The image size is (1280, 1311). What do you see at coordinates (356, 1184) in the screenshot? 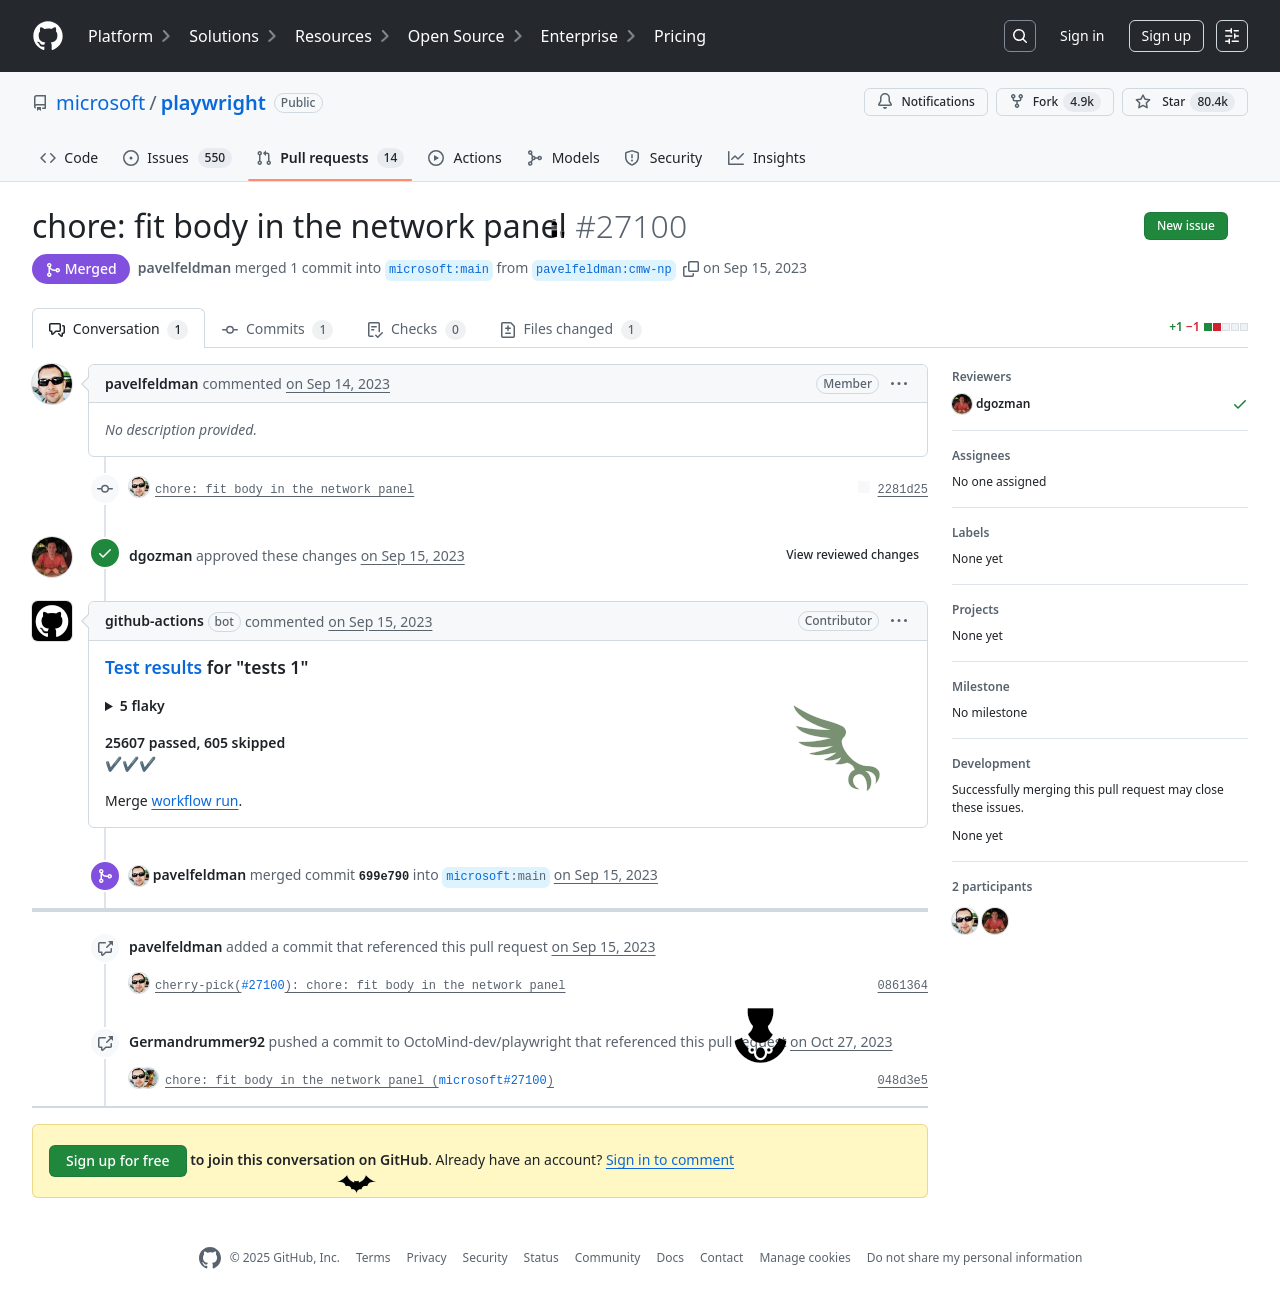
I see `indicates halloween or spooky theme content` at bounding box center [356, 1184].